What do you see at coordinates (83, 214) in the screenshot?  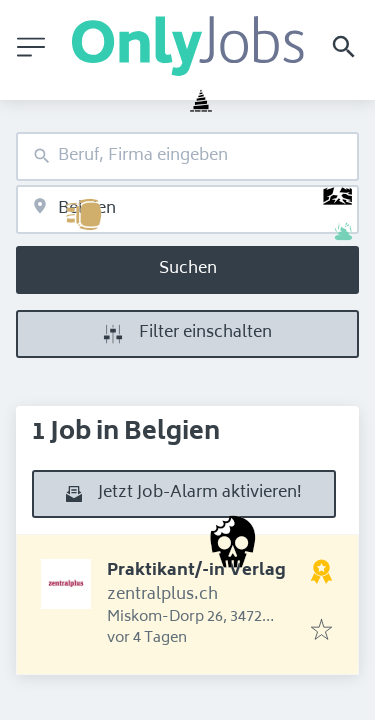 I see `select knee pad equipment for your character` at bounding box center [83, 214].